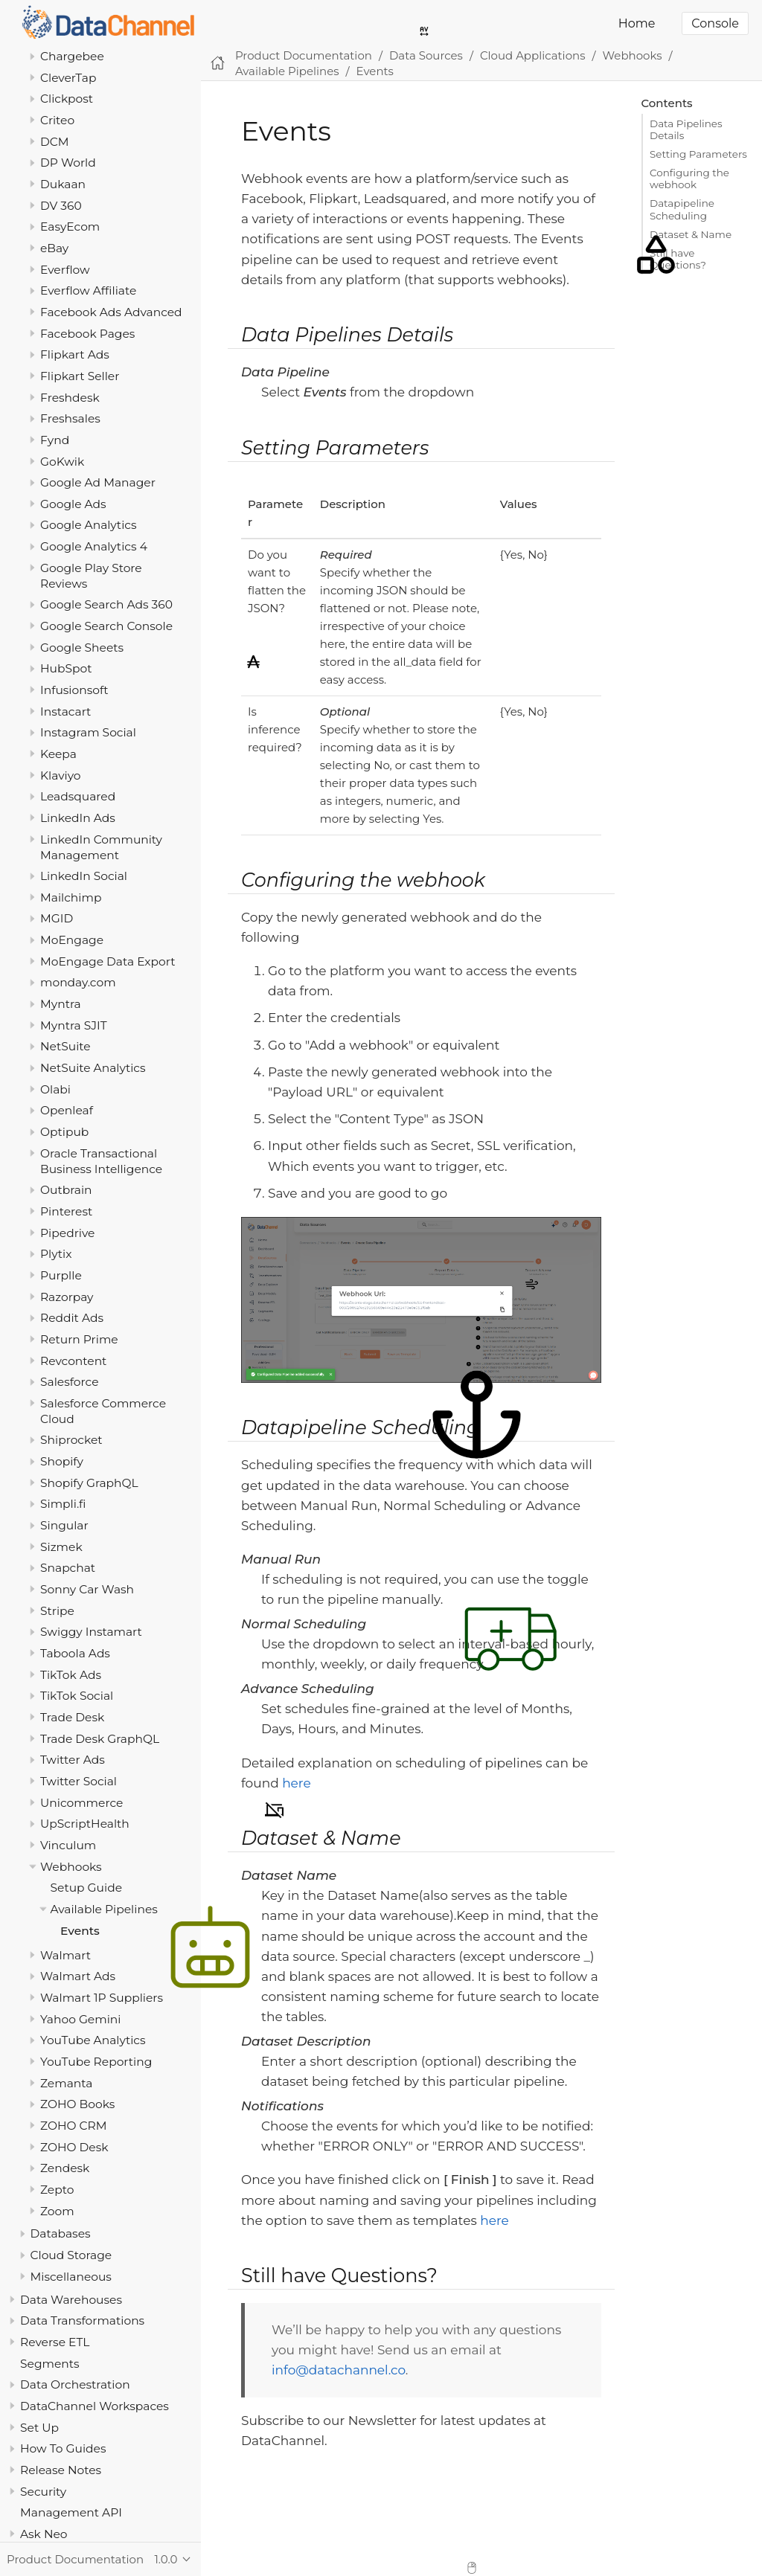 This screenshot has height=2576, width=762. Describe the element at coordinates (253, 661) in the screenshot. I see `indicates Argentine peso currency` at that location.